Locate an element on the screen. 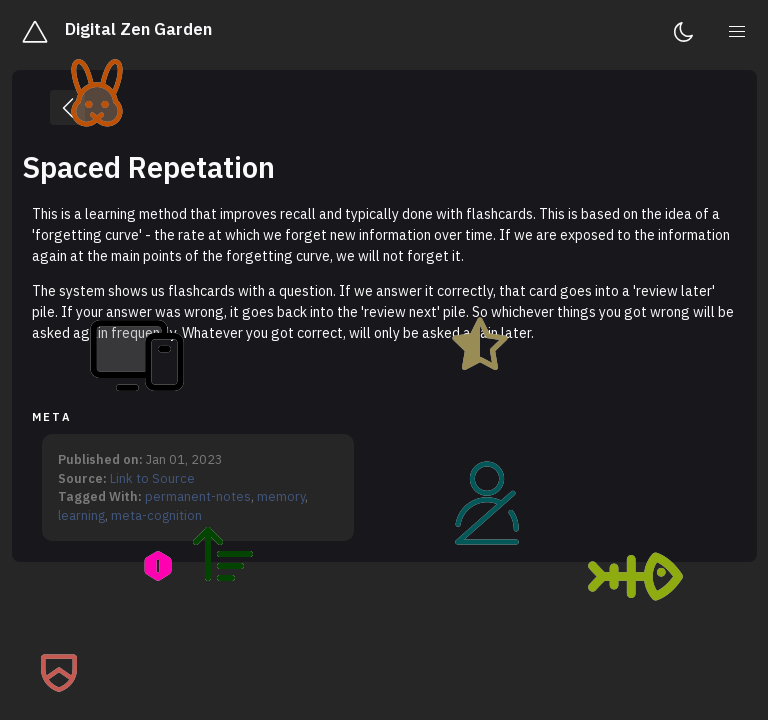 The height and width of the screenshot is (720, 768). fasten seatbelt reminder indicator is located at coordinates (487, 503).